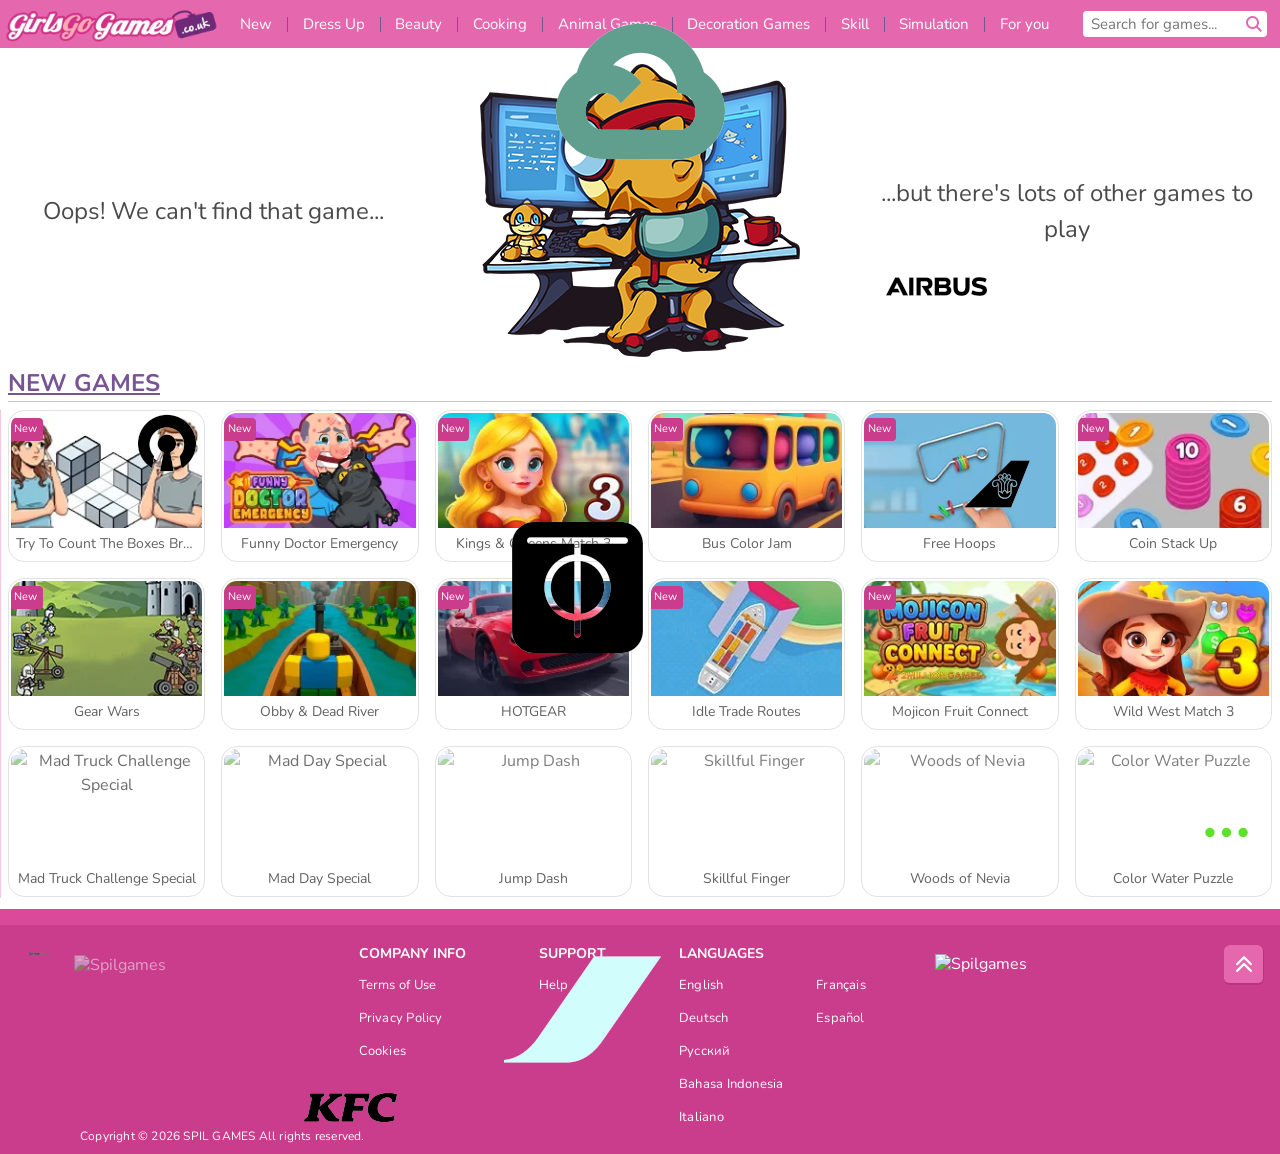  What do you see at coordinates (577, 587) in the screenshot?
I see `open zerotier network settings` at bounding box center [577, 587].